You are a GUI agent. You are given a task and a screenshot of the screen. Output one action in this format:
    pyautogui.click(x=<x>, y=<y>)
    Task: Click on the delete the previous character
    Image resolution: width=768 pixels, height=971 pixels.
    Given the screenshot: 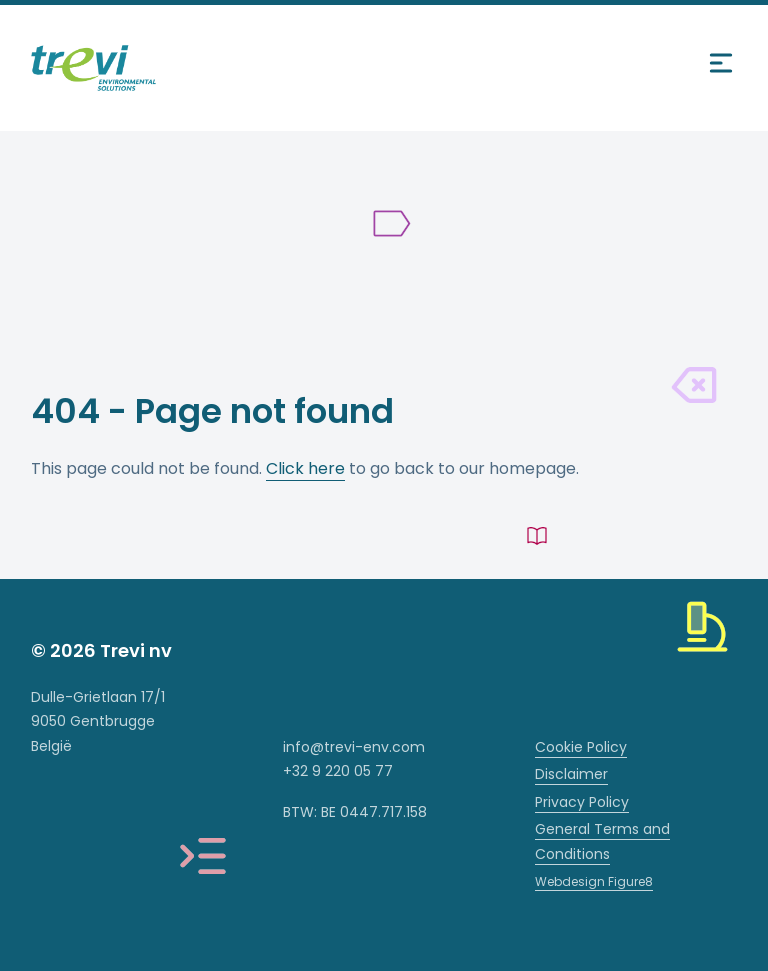 What is the action you would take?
    pyautogui.click(x=694, y=385)
    